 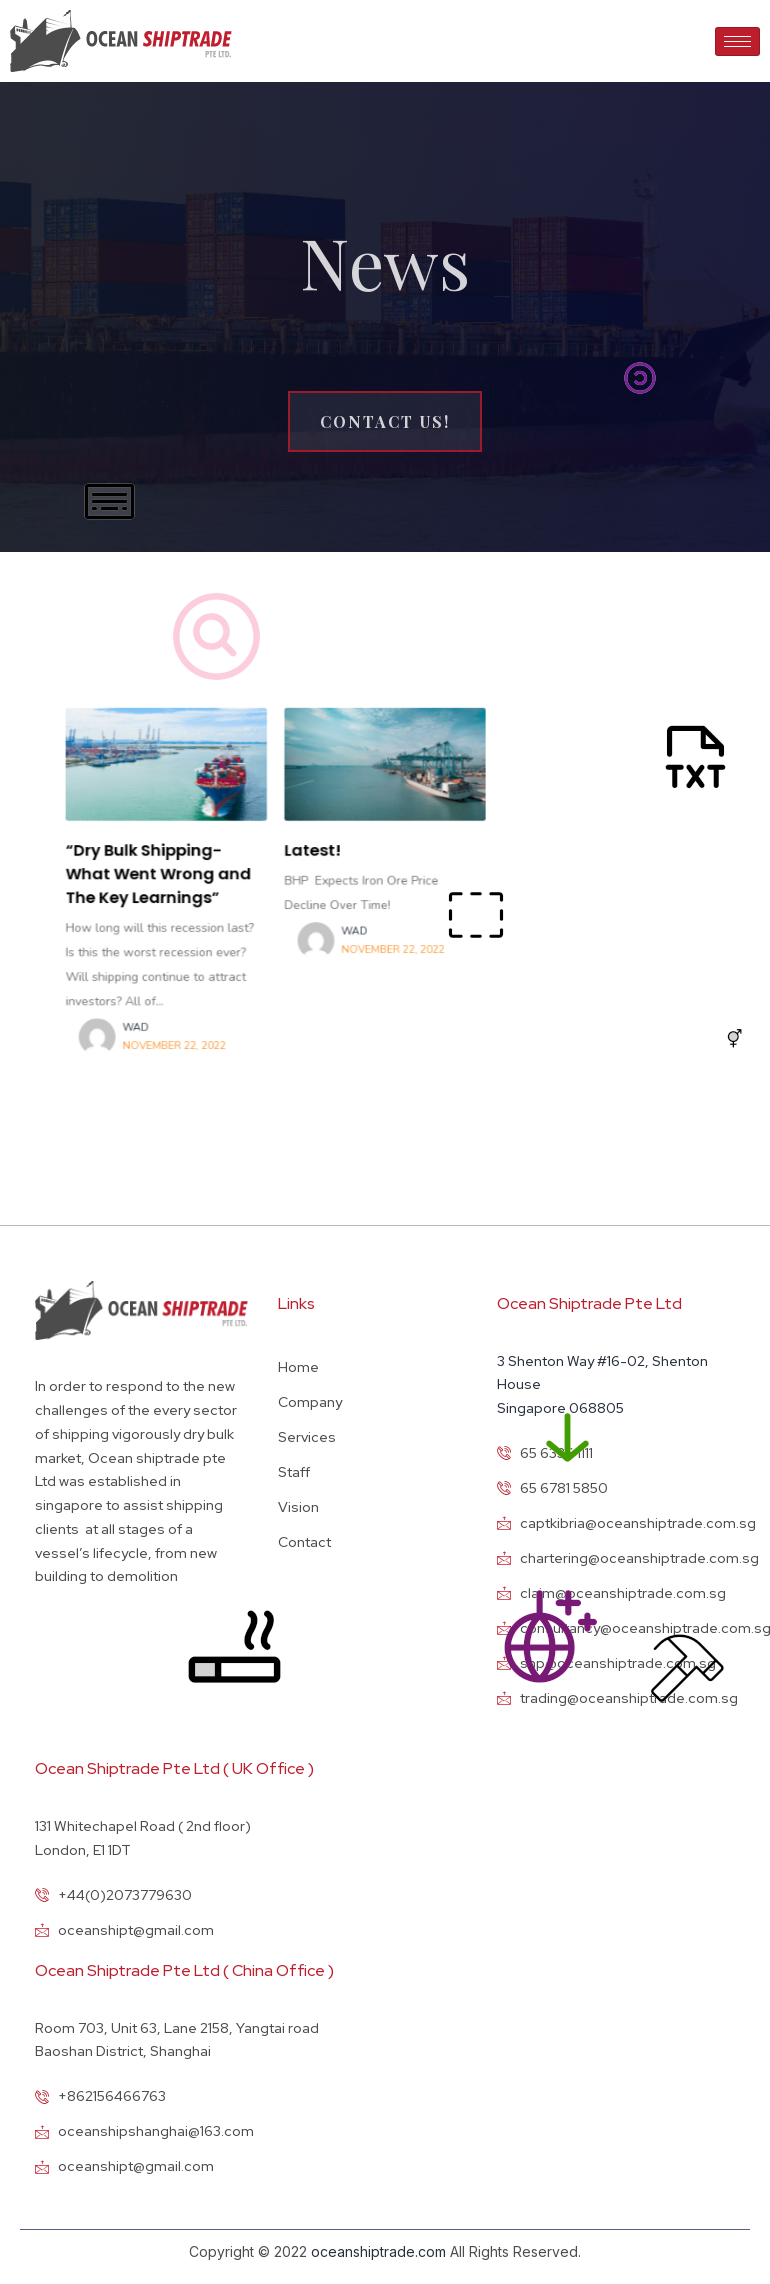 What do you see at coordinates (476, 915) in the screenshot?
I see `select or define a region` at bounding box center [476, 915].